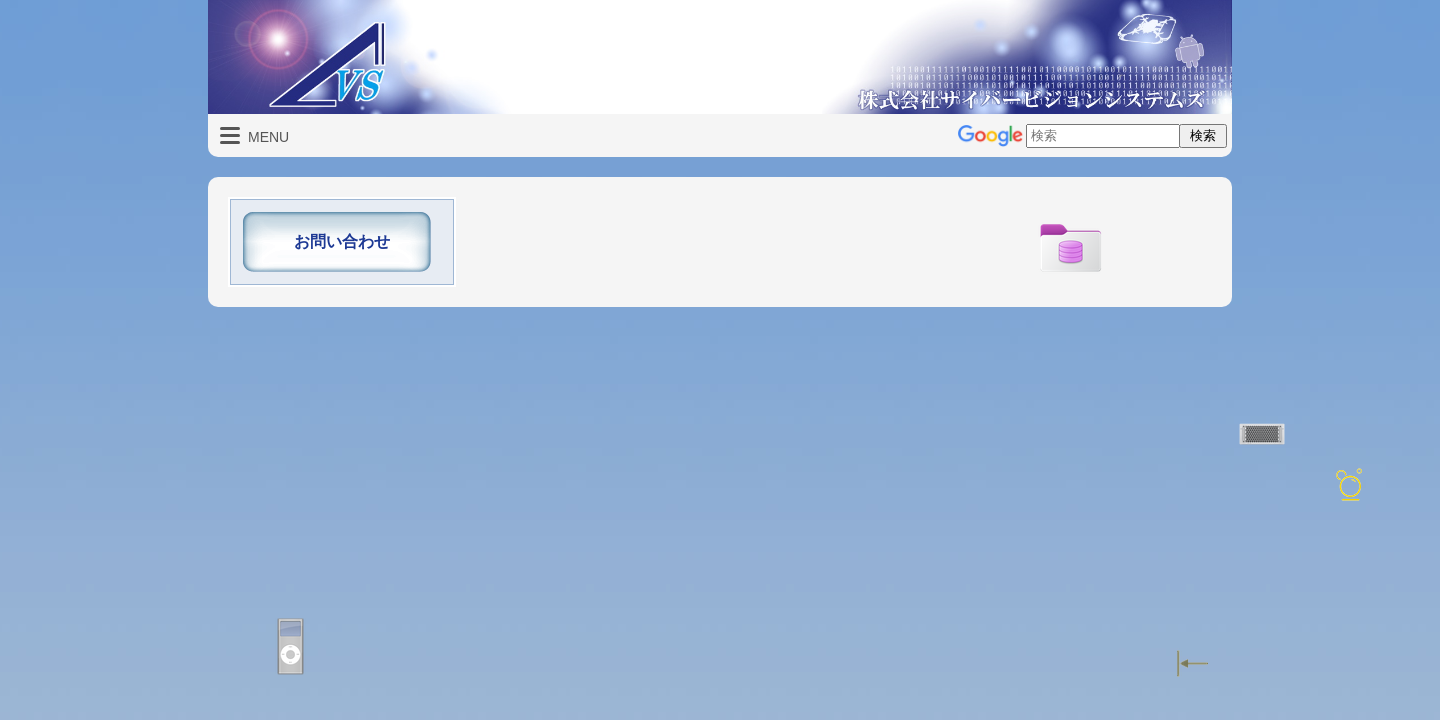 This screenshot has width=1440, height=720. What do you see at coordinates (1262, 434) in the screenshot?
I see `indicates a mac pro rackmount server in system preferences` at bounding box center [1262, 434].